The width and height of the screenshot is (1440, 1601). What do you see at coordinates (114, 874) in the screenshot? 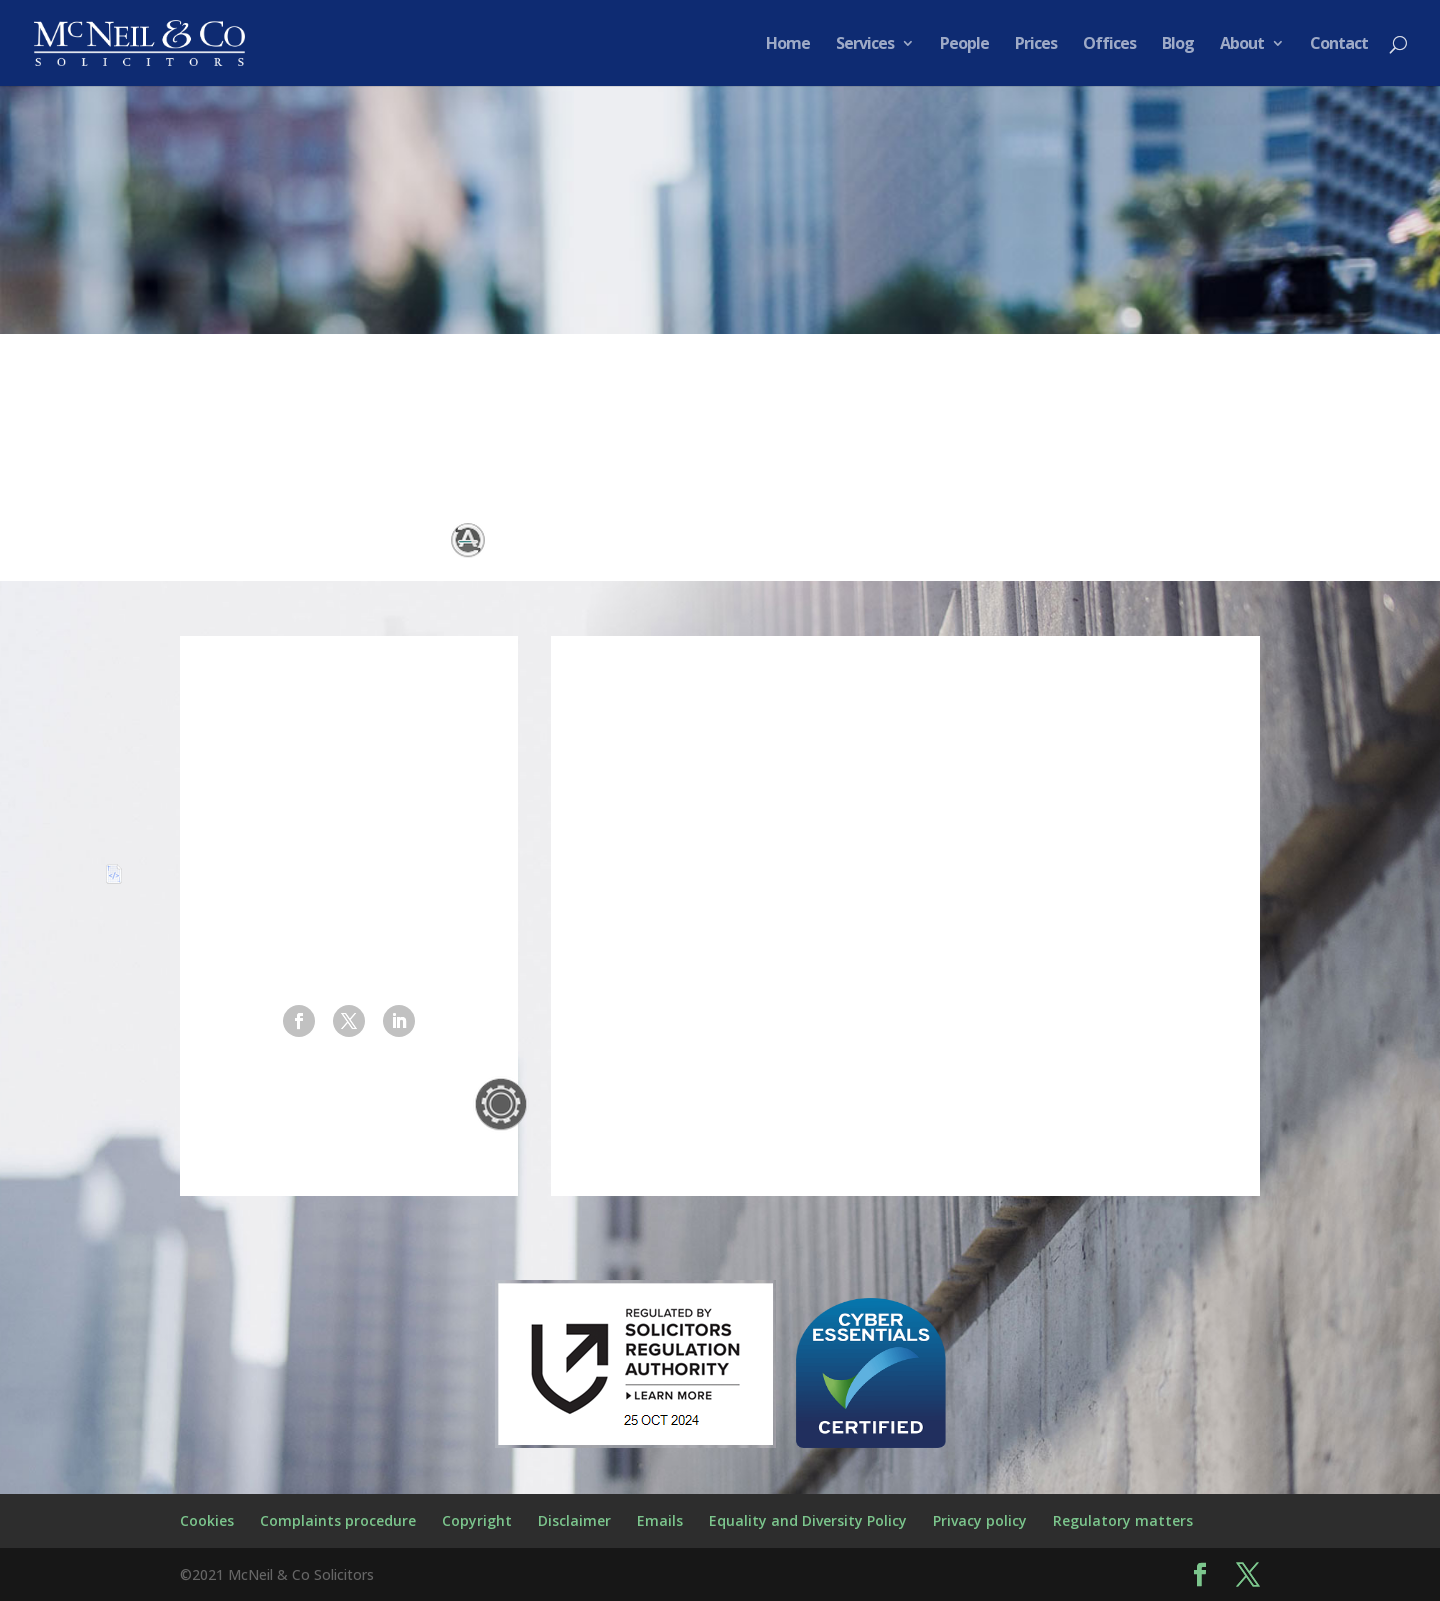
I see `twig template file type indicator` at bounding box center [114, 874].